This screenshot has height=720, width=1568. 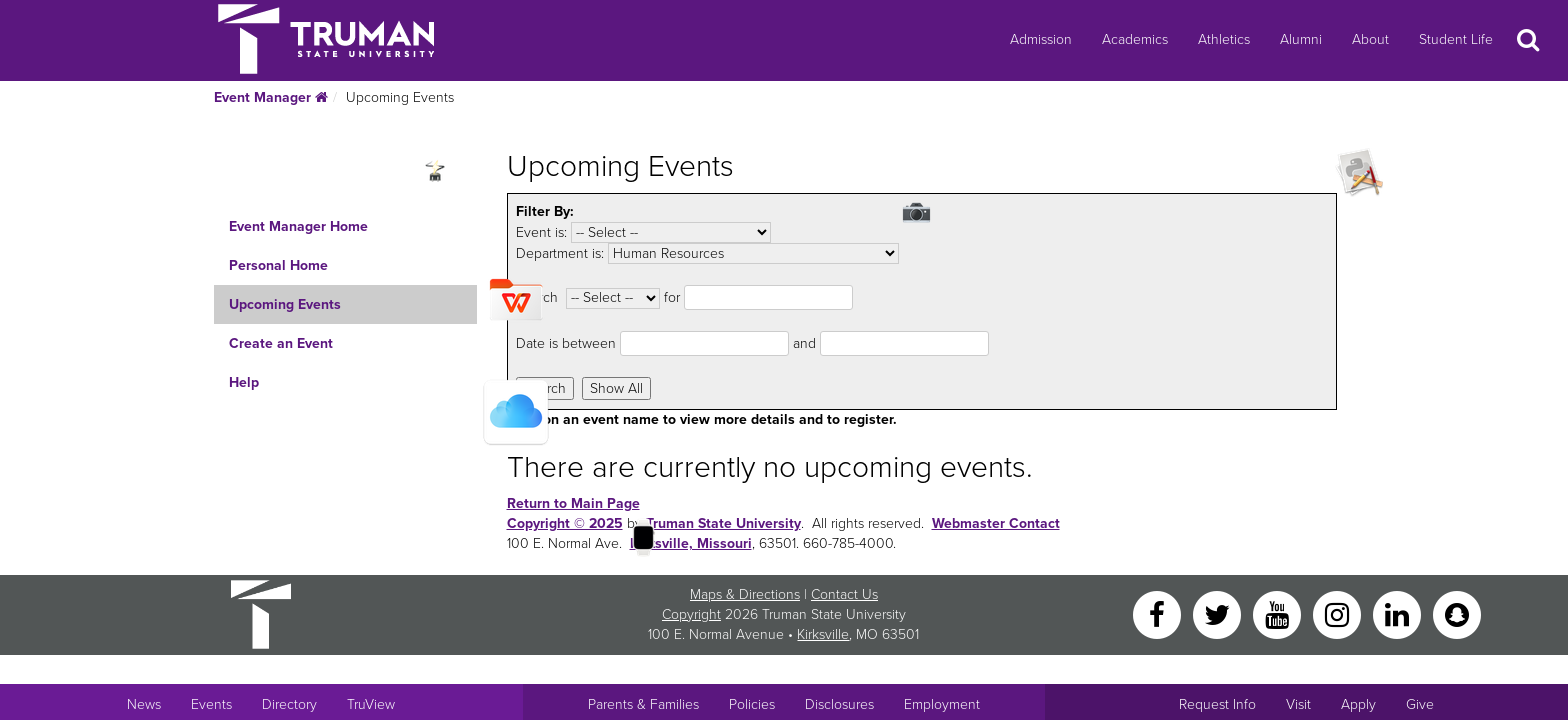 I want to click on apple watch series 5-7 device icon, so click(x=643, y=537).